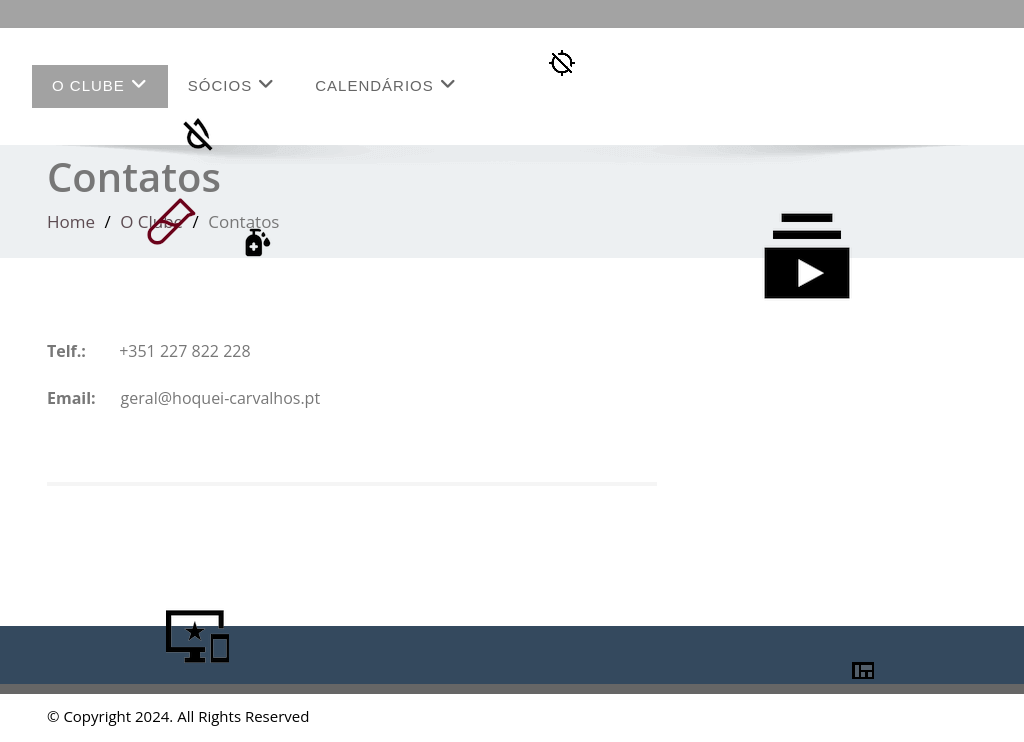 Image resolution: width=1024 pixels, height=742 pixels. What do you see at coordinates (562, 63) in the screenshot?
I see `GPS or location services are disabled` at bounding box center [562, 63].